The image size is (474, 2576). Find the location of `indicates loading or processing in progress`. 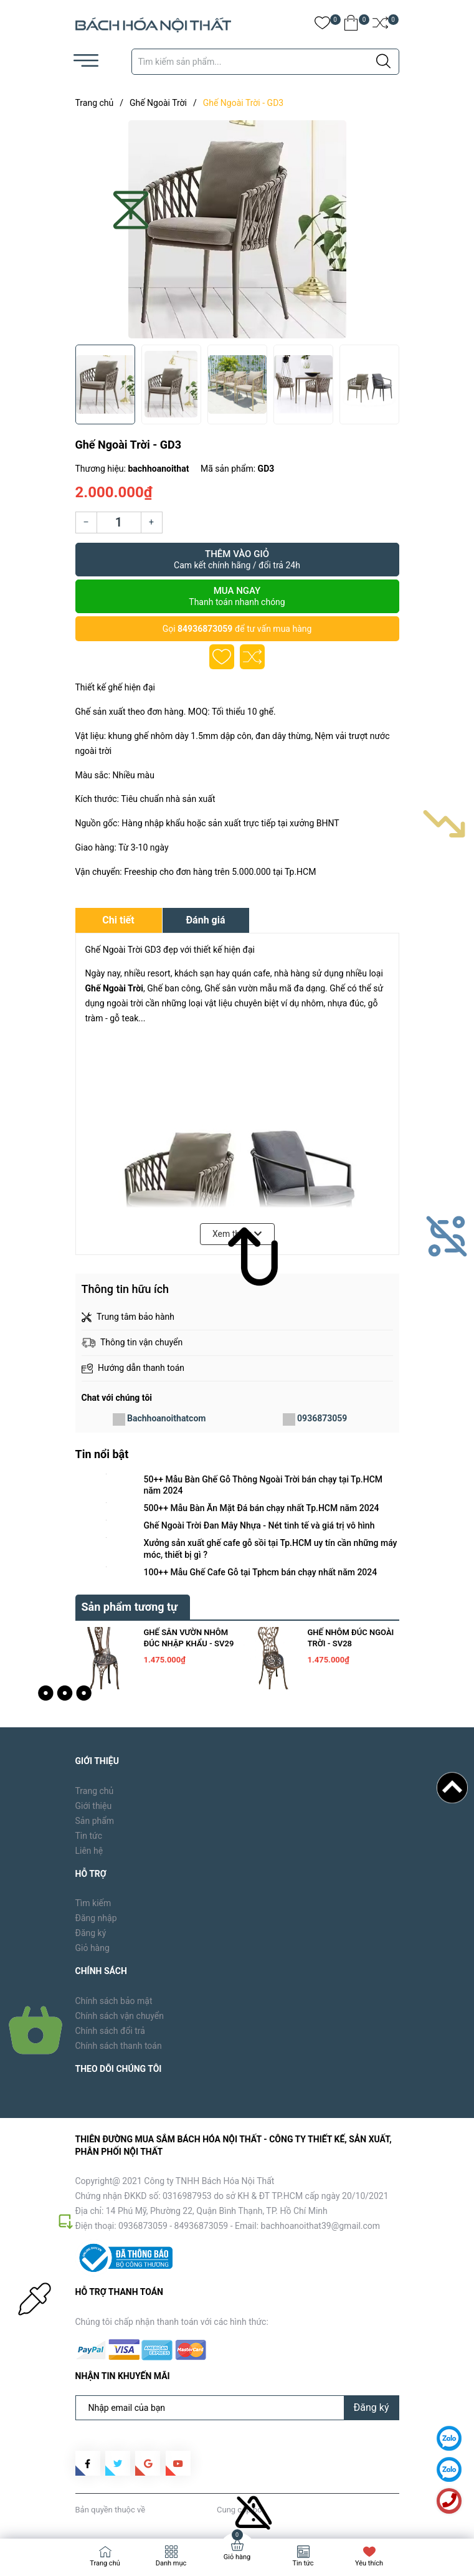

indicates loading or processing in progress is located at coordinates (131, 210).